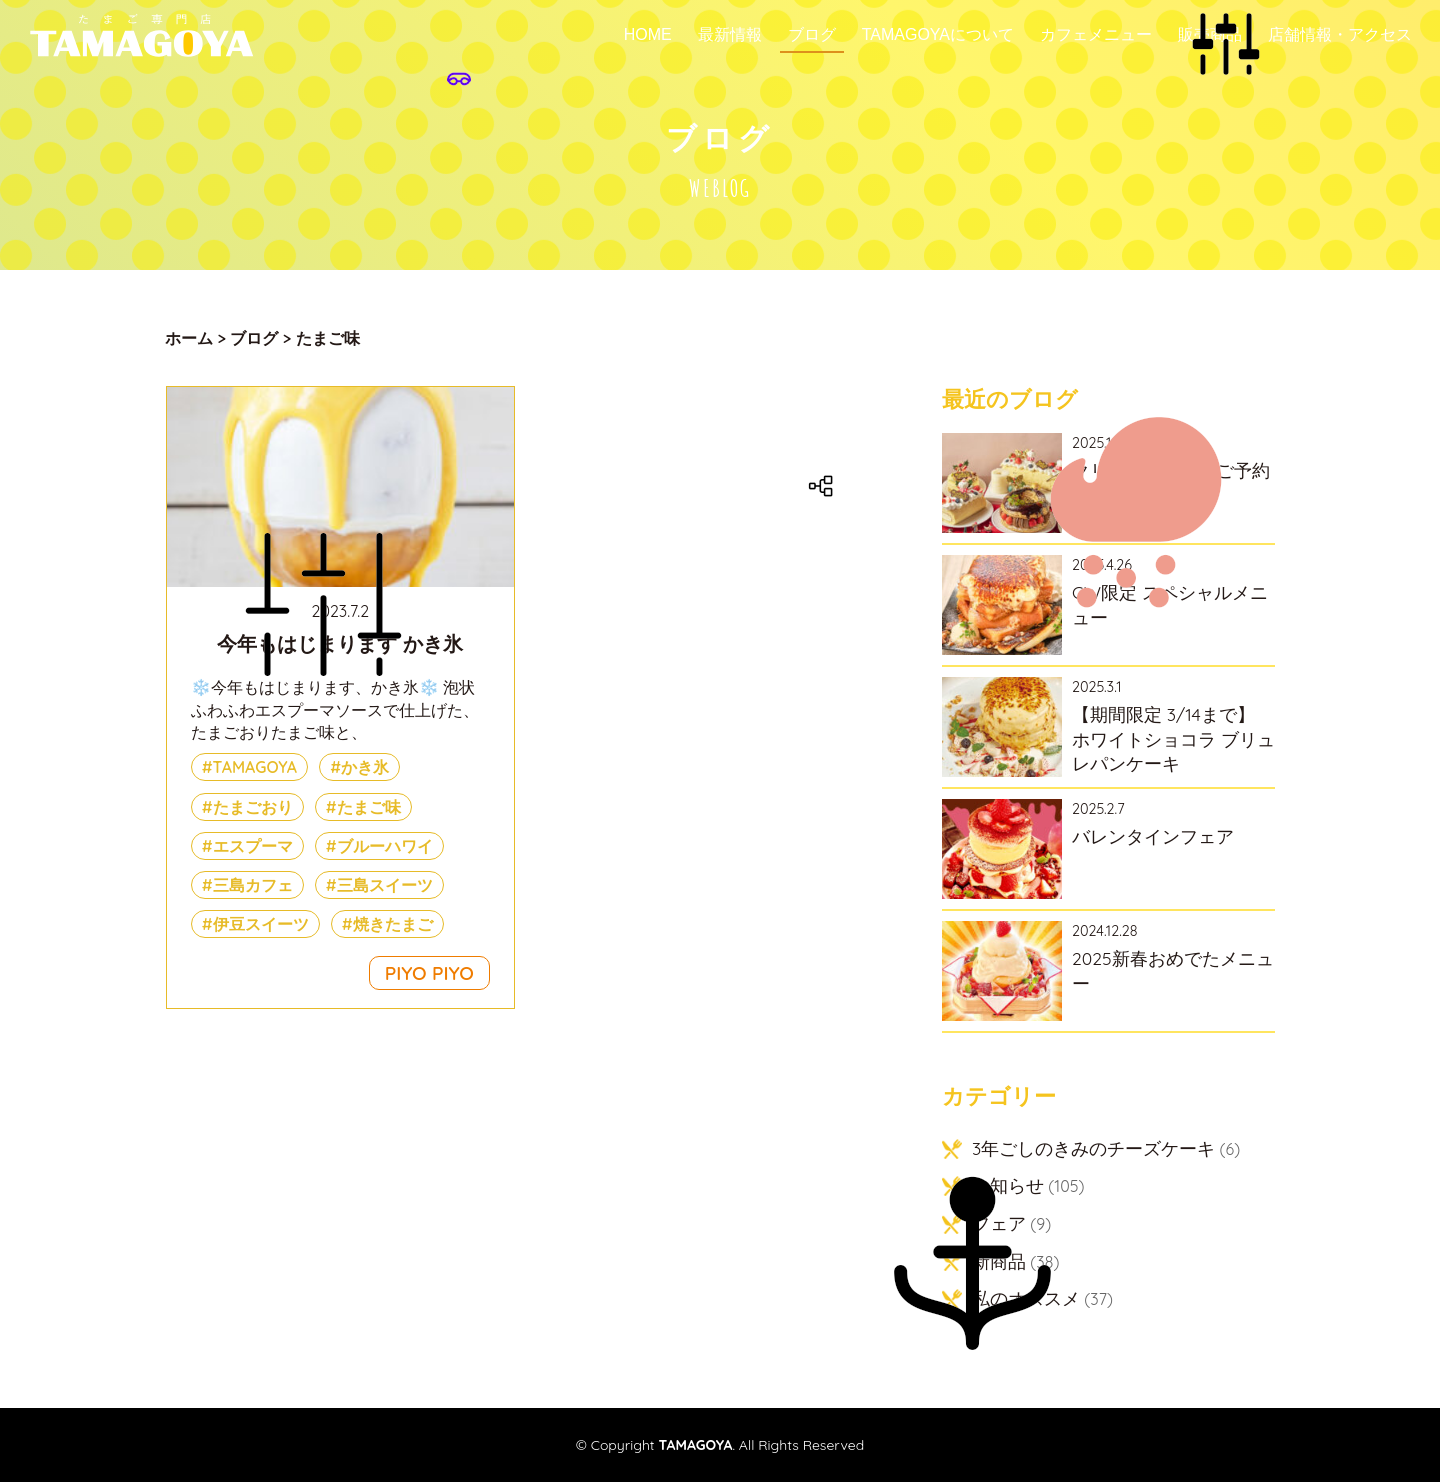 This screenshot has height=1482, width=1440. I want to click on navigate to marina or port locations, so click(972, 1258).